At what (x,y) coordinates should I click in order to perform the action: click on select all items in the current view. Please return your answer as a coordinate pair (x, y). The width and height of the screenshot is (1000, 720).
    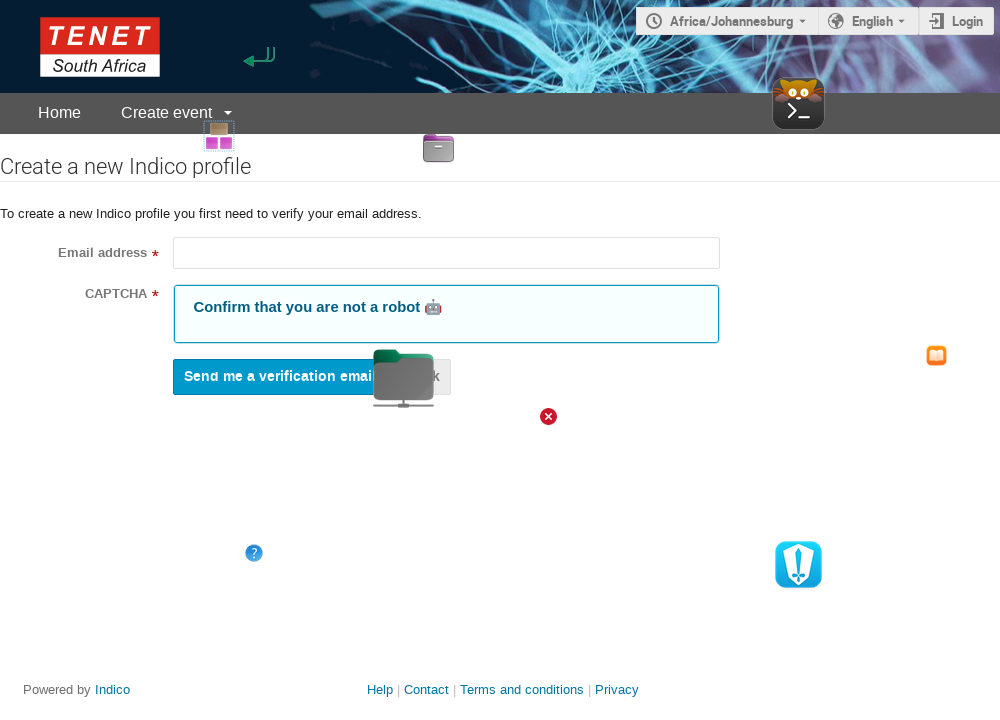
    Looking at the image, I should click on (219, 136).